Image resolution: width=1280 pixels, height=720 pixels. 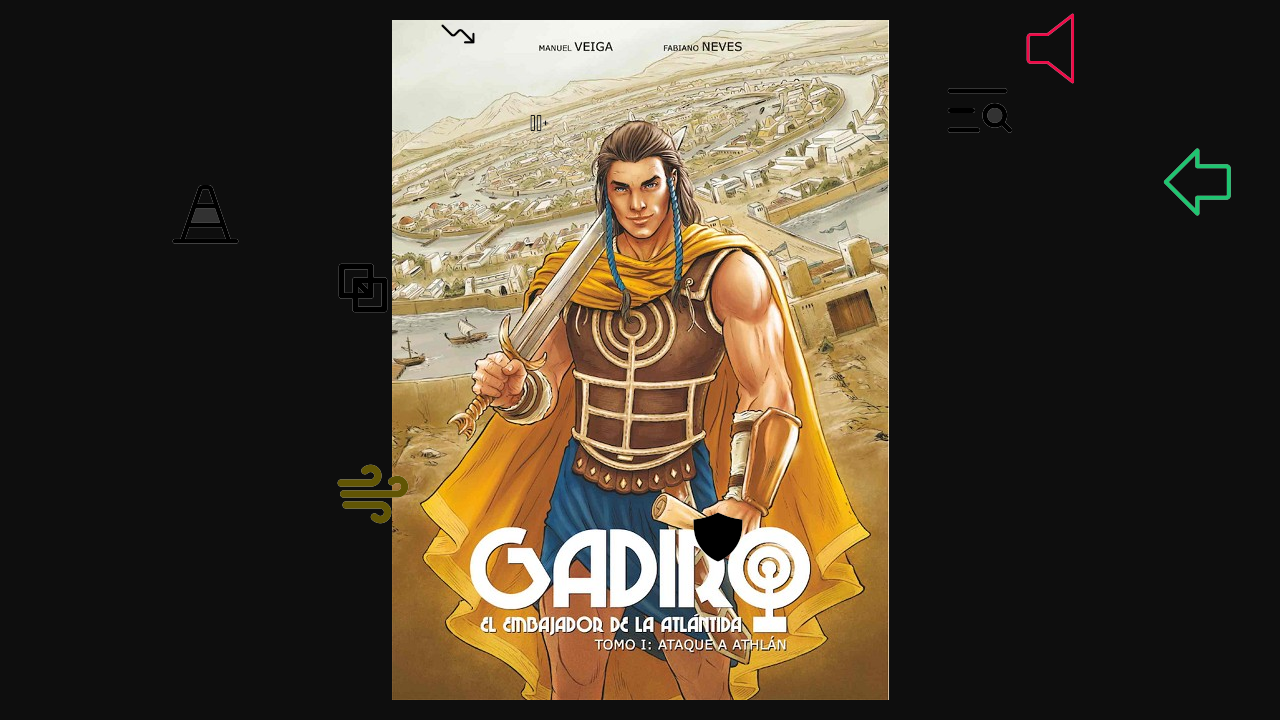 What do you see at coordinates (1061, 48) in the screenshot?
I see `speaker with no audio output` at bounding box center [1061, 48].